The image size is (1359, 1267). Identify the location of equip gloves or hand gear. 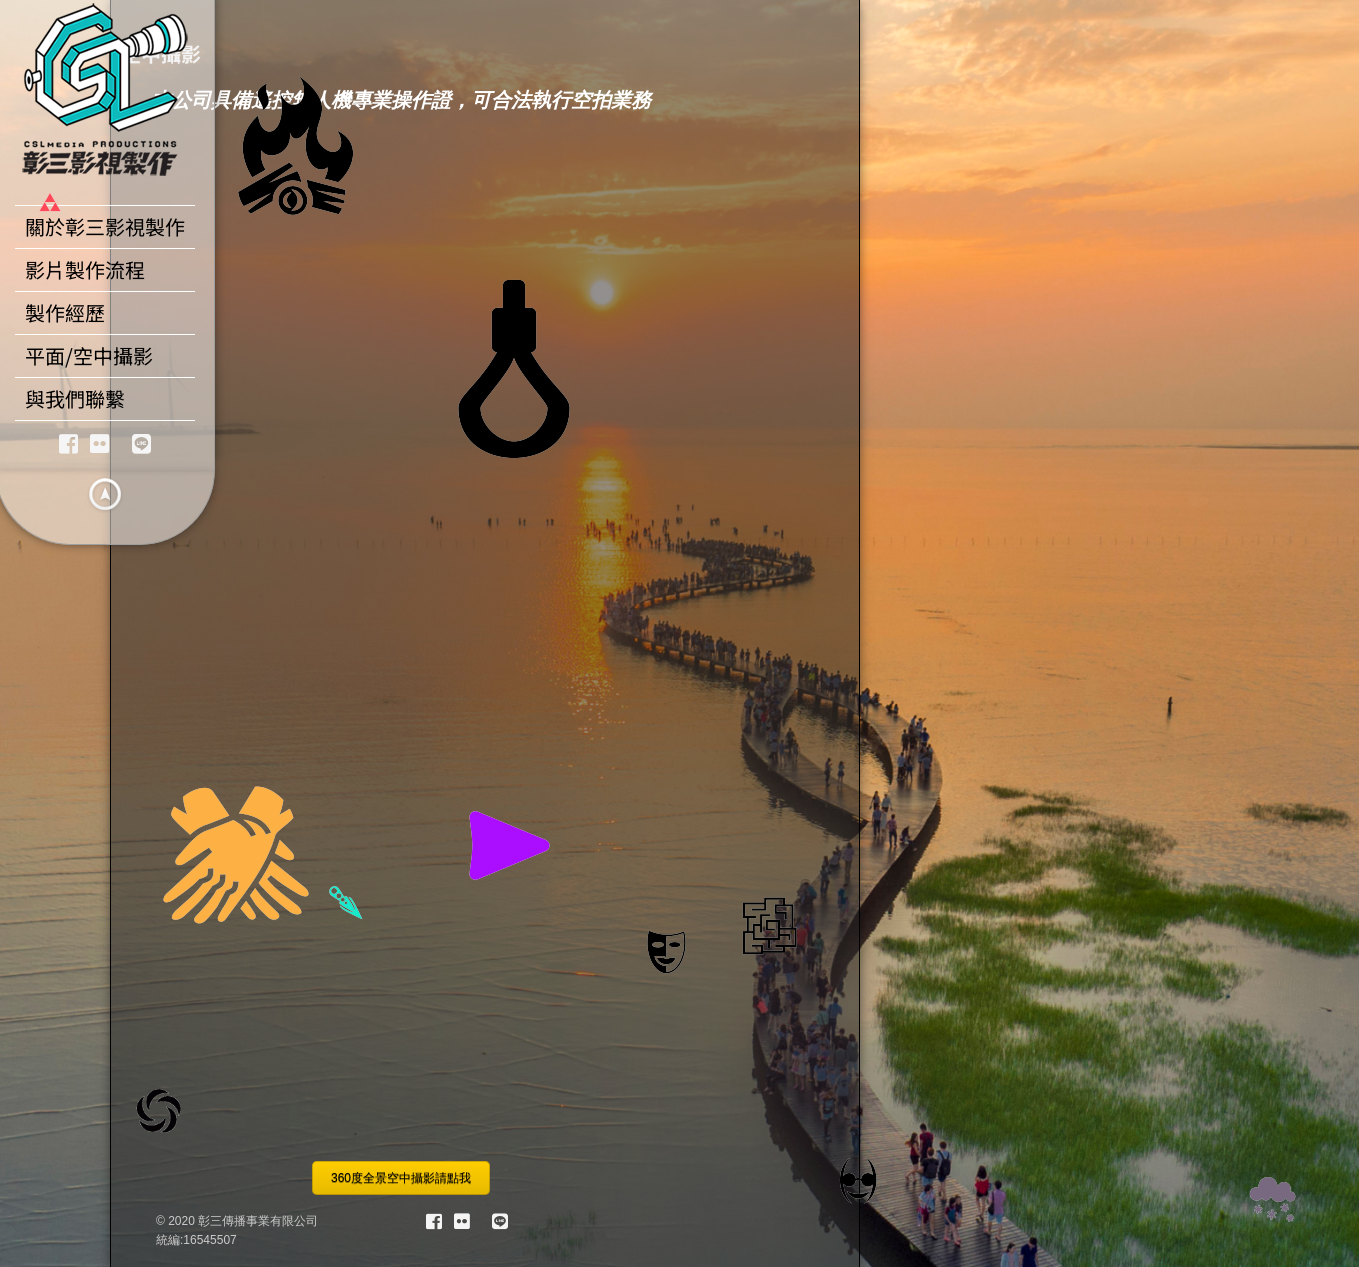
(236, 855).